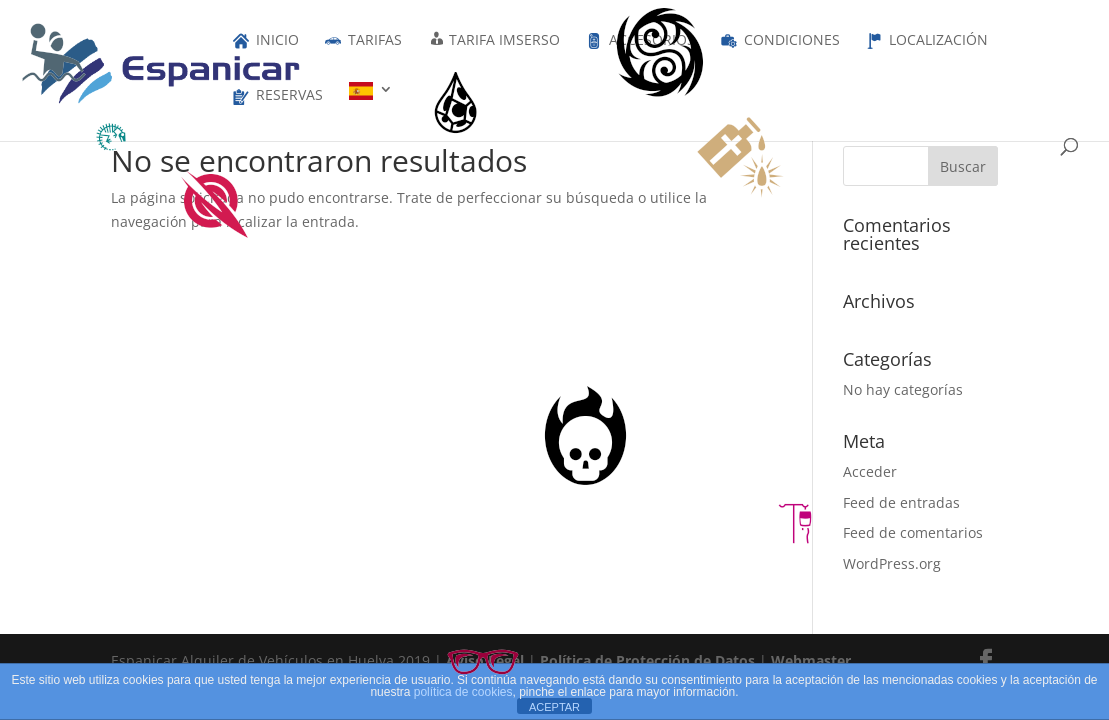  What do you see at coordinates (740, 157) in the screenshot?
I see `use holy water item in game` at bounding box center [740, 157].